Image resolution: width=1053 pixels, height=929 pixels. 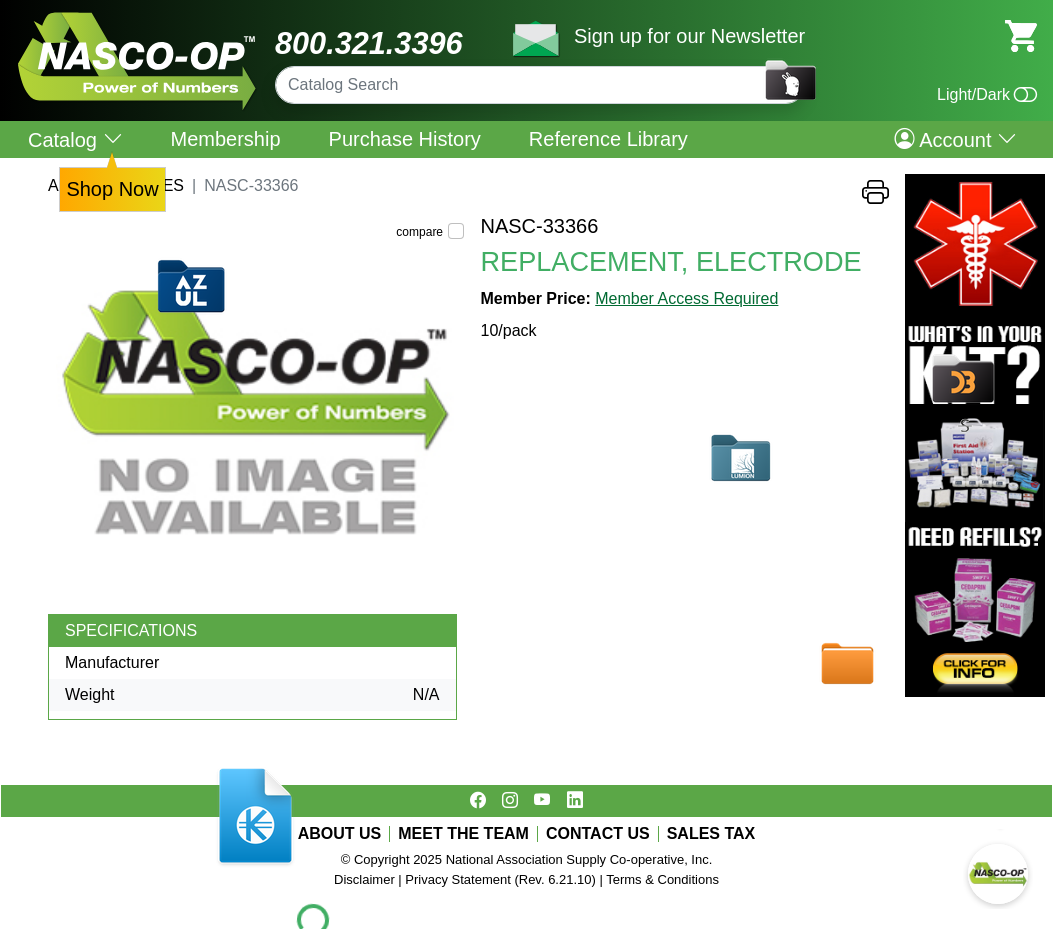 What do you see at coordinates (963, 380) in the screenshot?
I see `open D3.js project folder` at bounding box center [963, 380].